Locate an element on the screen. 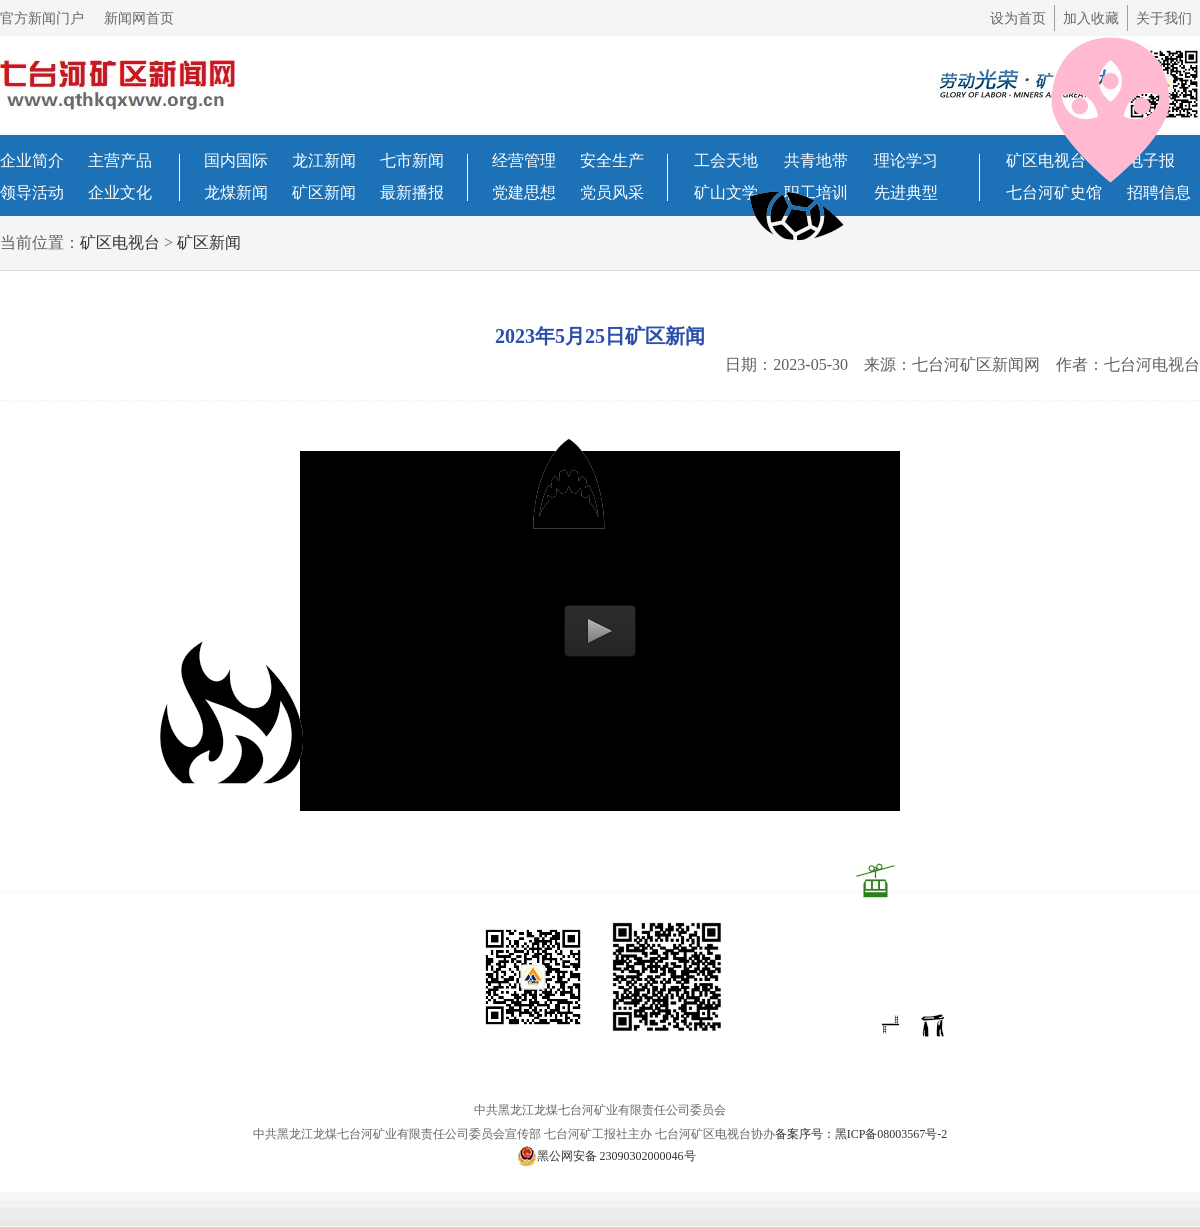 The width and height of the screenshot is (1200, 1227). shark or dangerous creature indicator in a game is located at coordinates (568, 483).